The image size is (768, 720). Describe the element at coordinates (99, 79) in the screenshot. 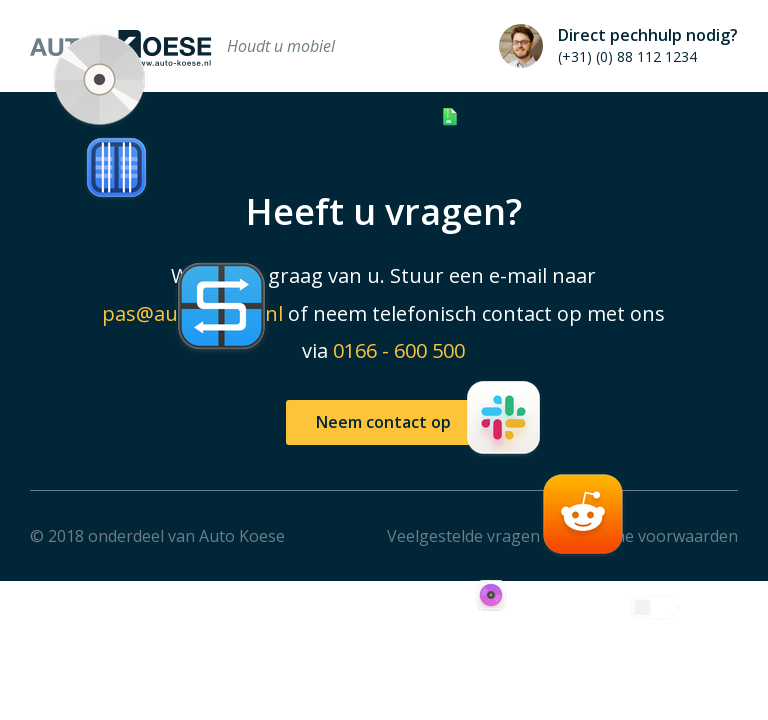

I see `access cd/dvd drive or optical media` at that location.